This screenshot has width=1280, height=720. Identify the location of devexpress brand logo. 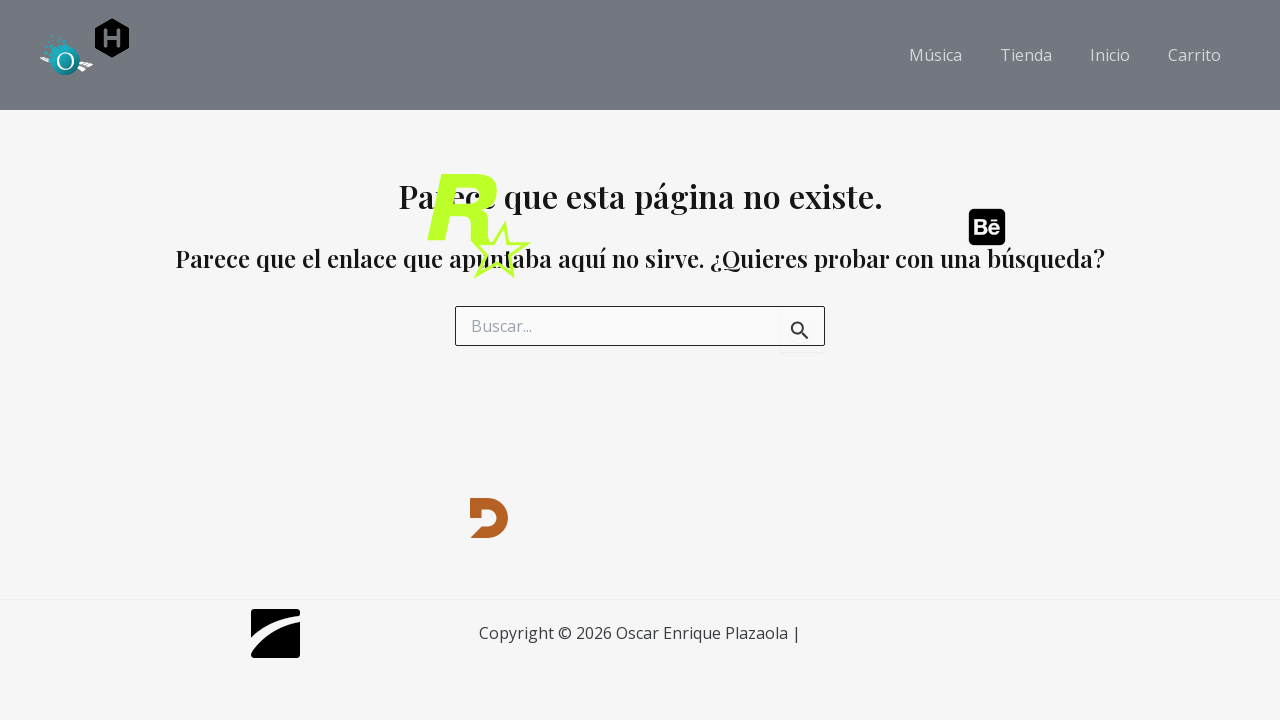
(275, 633).